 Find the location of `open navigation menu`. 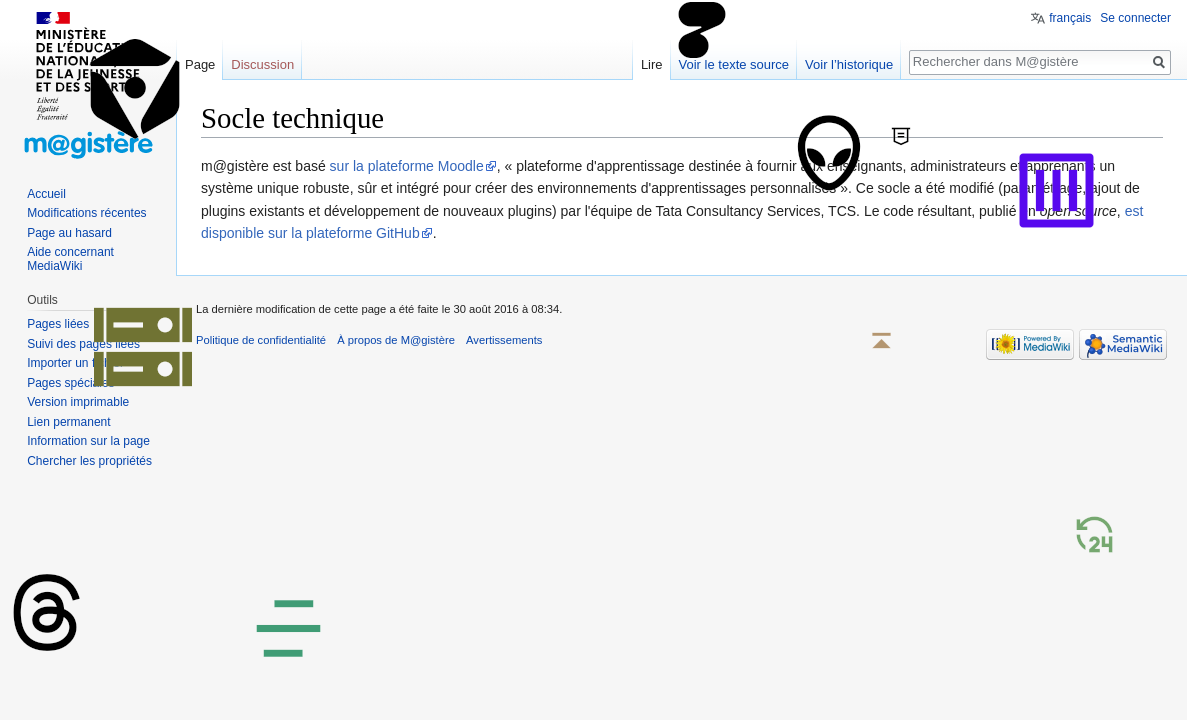

open navigation menu is located at coordinates (288, 628).